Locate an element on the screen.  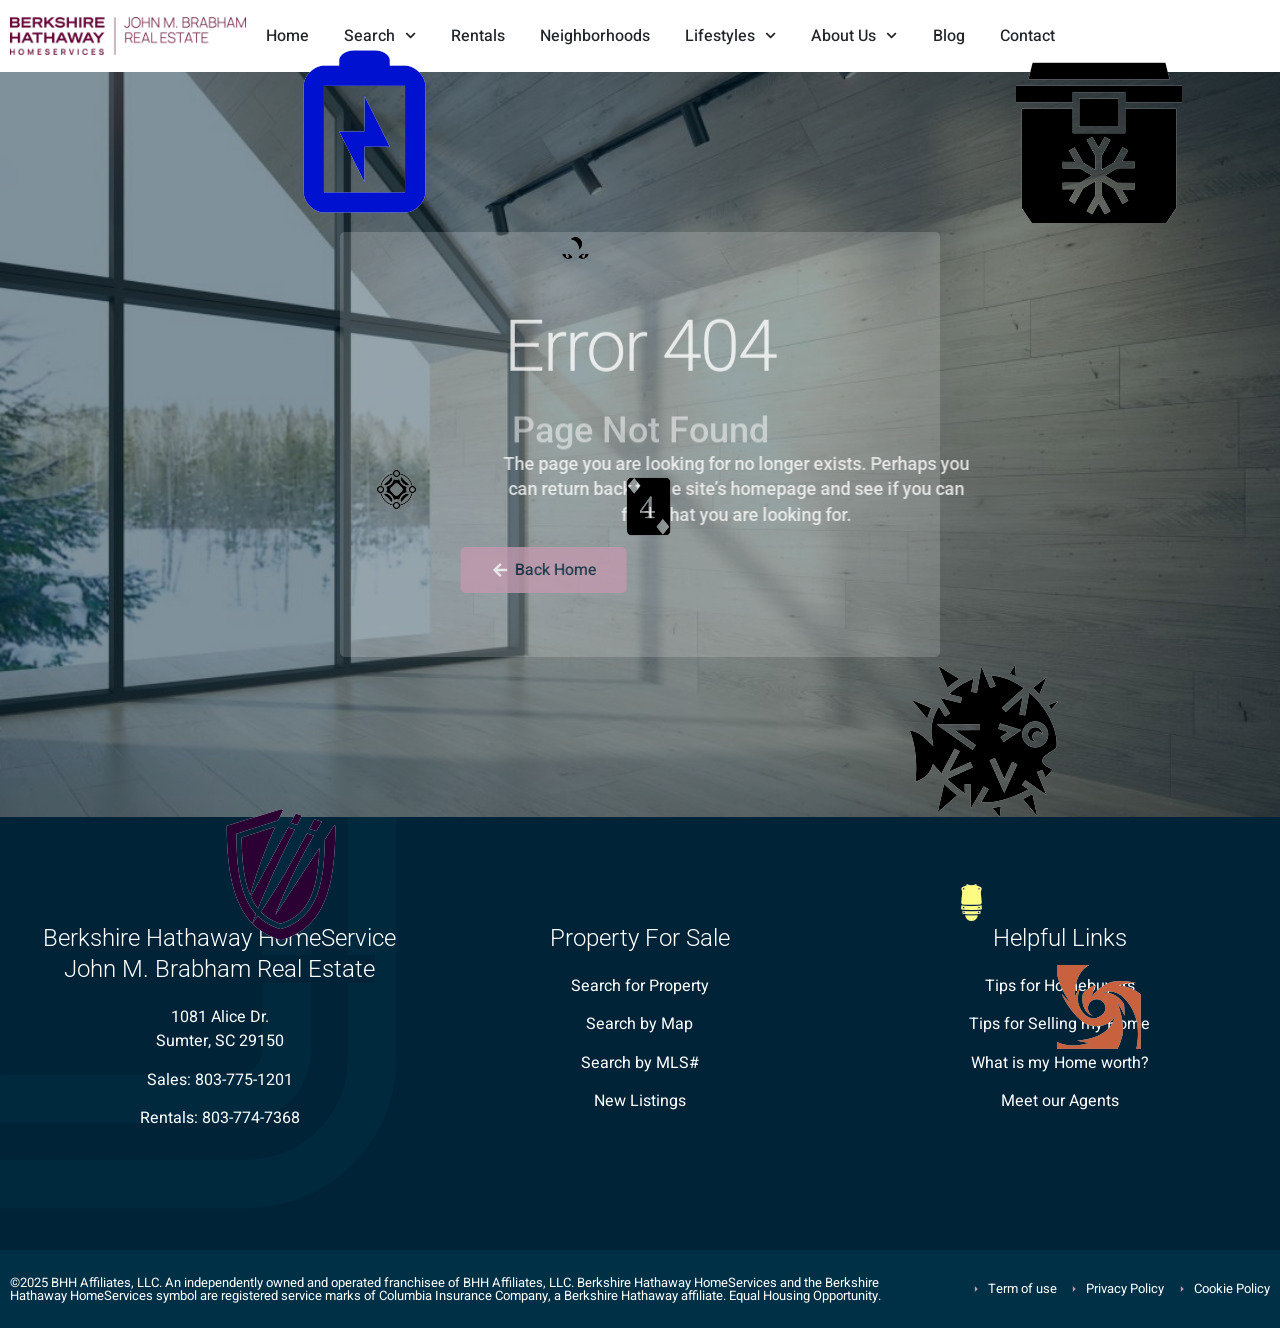
toggle night vision mode is located at coordinates (575, 249).